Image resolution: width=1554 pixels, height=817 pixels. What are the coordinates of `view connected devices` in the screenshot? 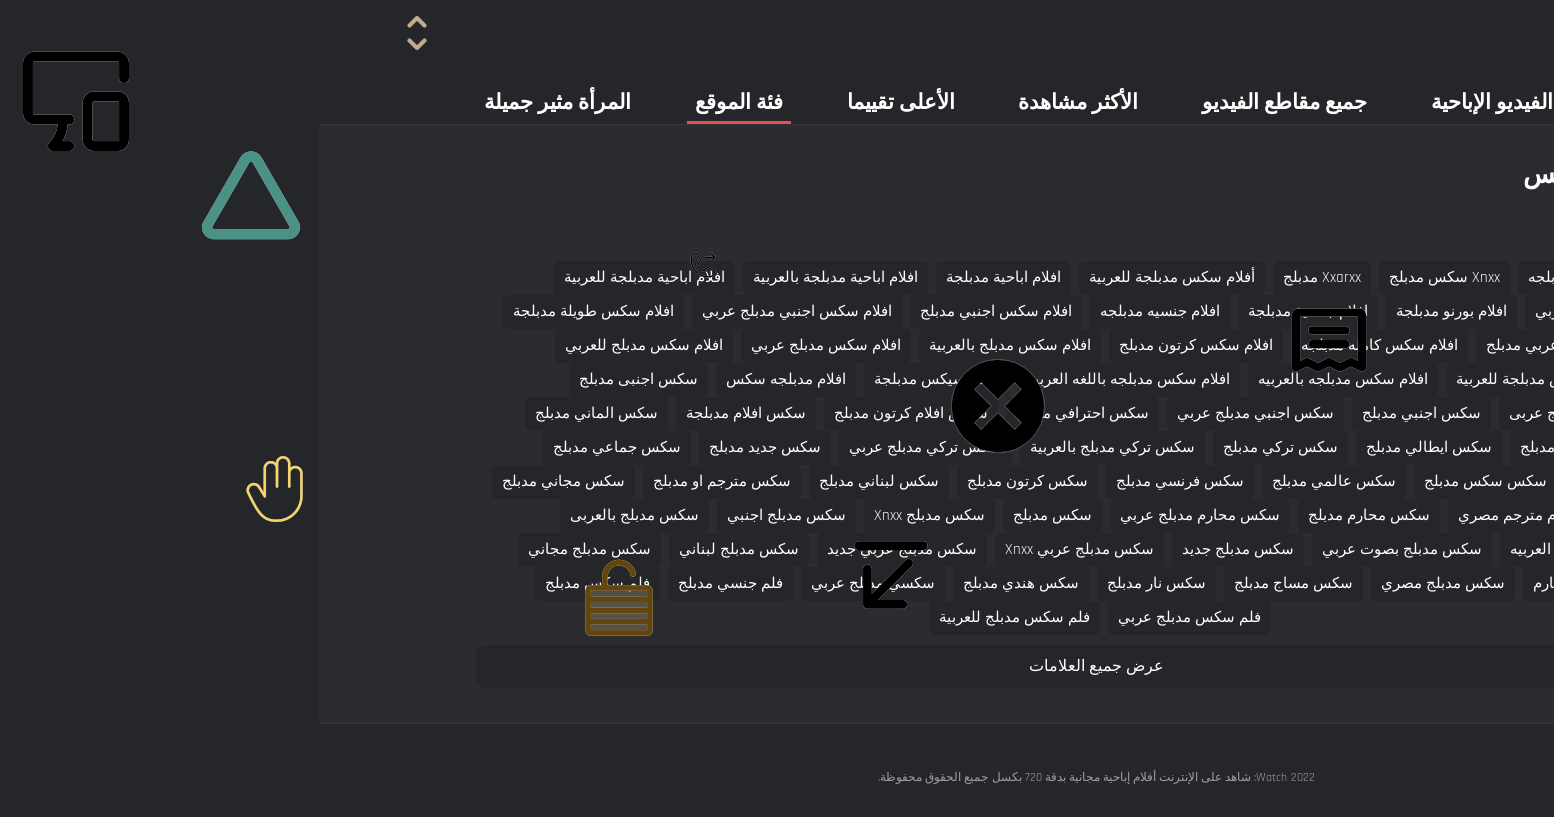 It's located at (76, 98).